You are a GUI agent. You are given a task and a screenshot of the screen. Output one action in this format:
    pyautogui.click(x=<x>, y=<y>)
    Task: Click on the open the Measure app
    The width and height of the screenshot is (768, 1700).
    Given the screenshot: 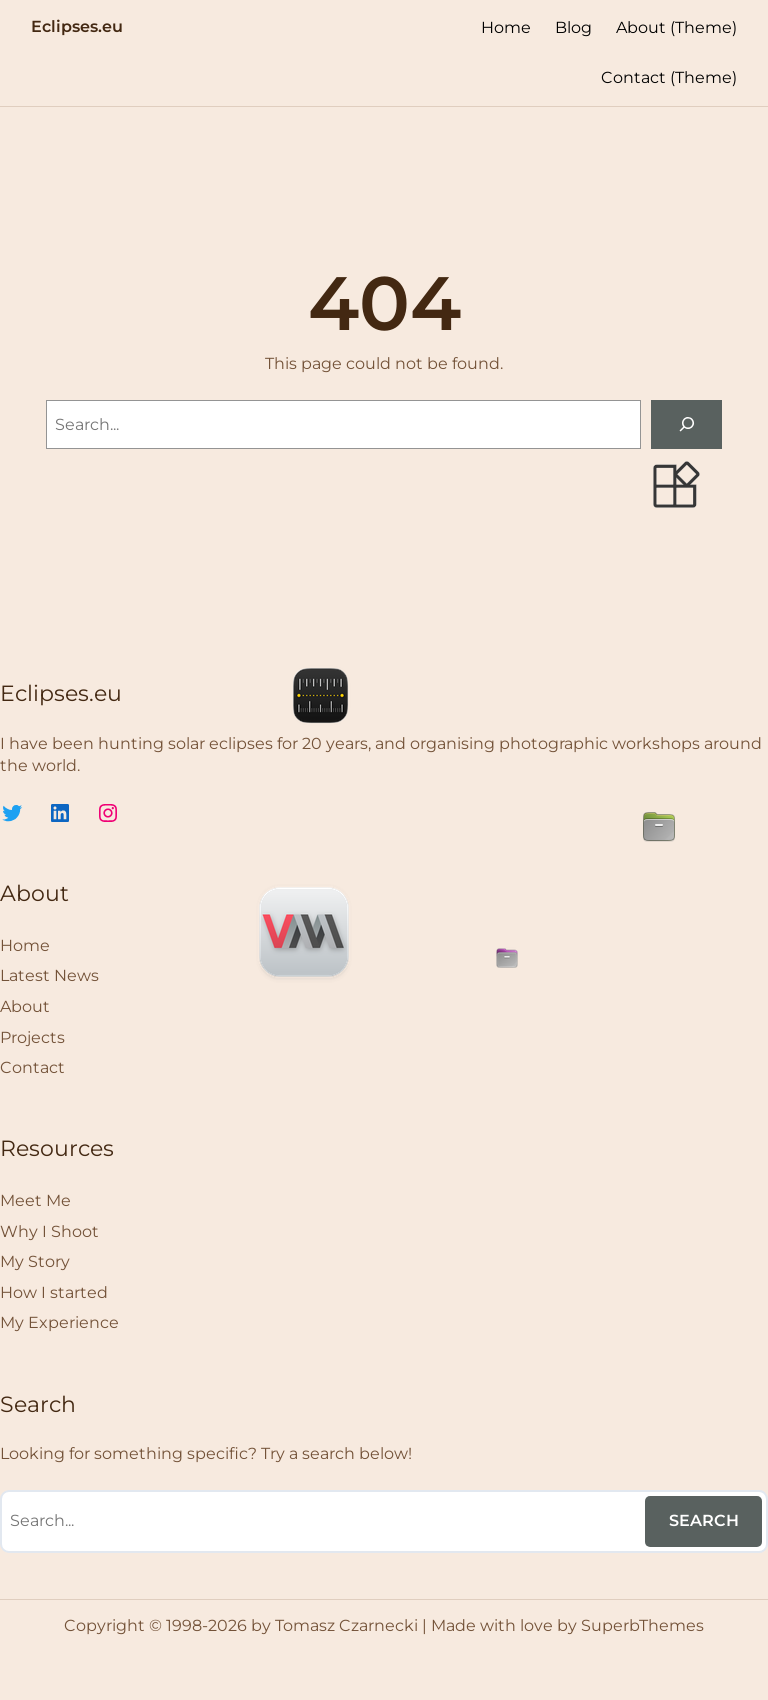 What is the action you would take?
    pyautogui.click(x=320, y=695)
    